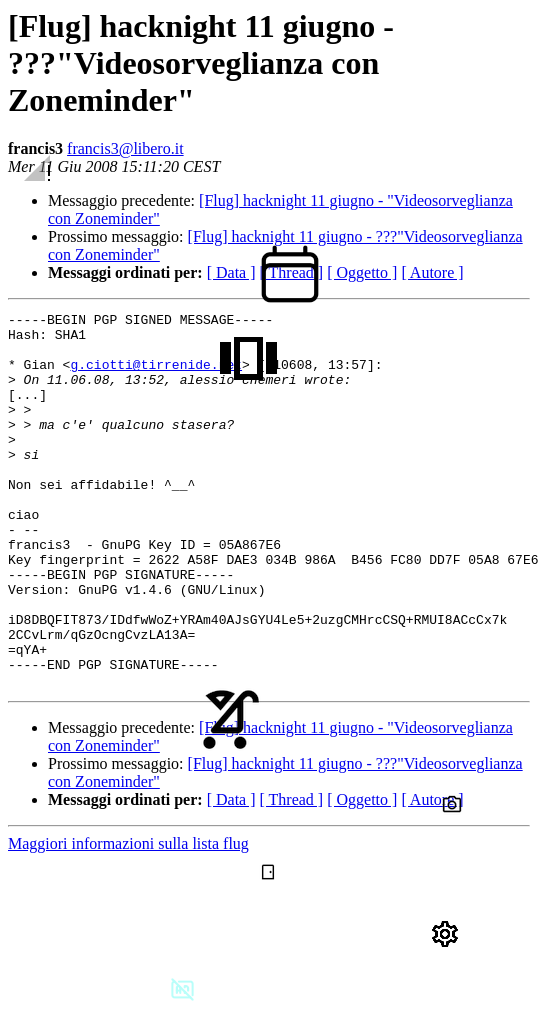  What do you see at coordinates (268, 872) in the screenshot?
I see `access door sensor settings` at bounding box center [268, 872].